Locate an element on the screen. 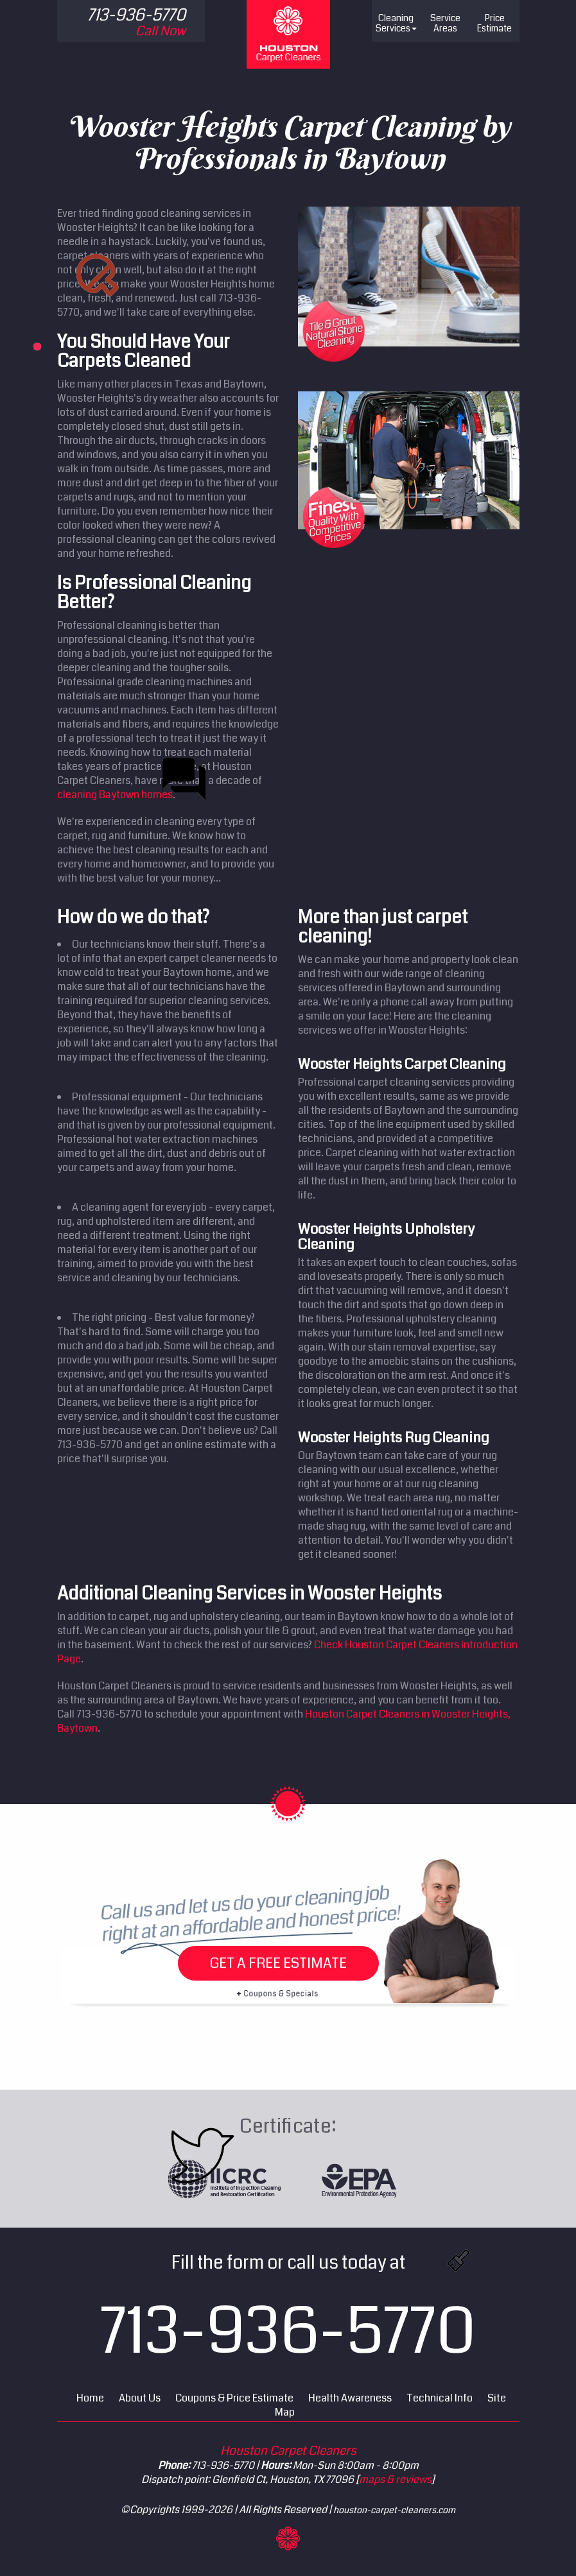 The width and height of the screenshot is (576, 2576). indicates no wifi signal available is located at coordinates (37, 328).